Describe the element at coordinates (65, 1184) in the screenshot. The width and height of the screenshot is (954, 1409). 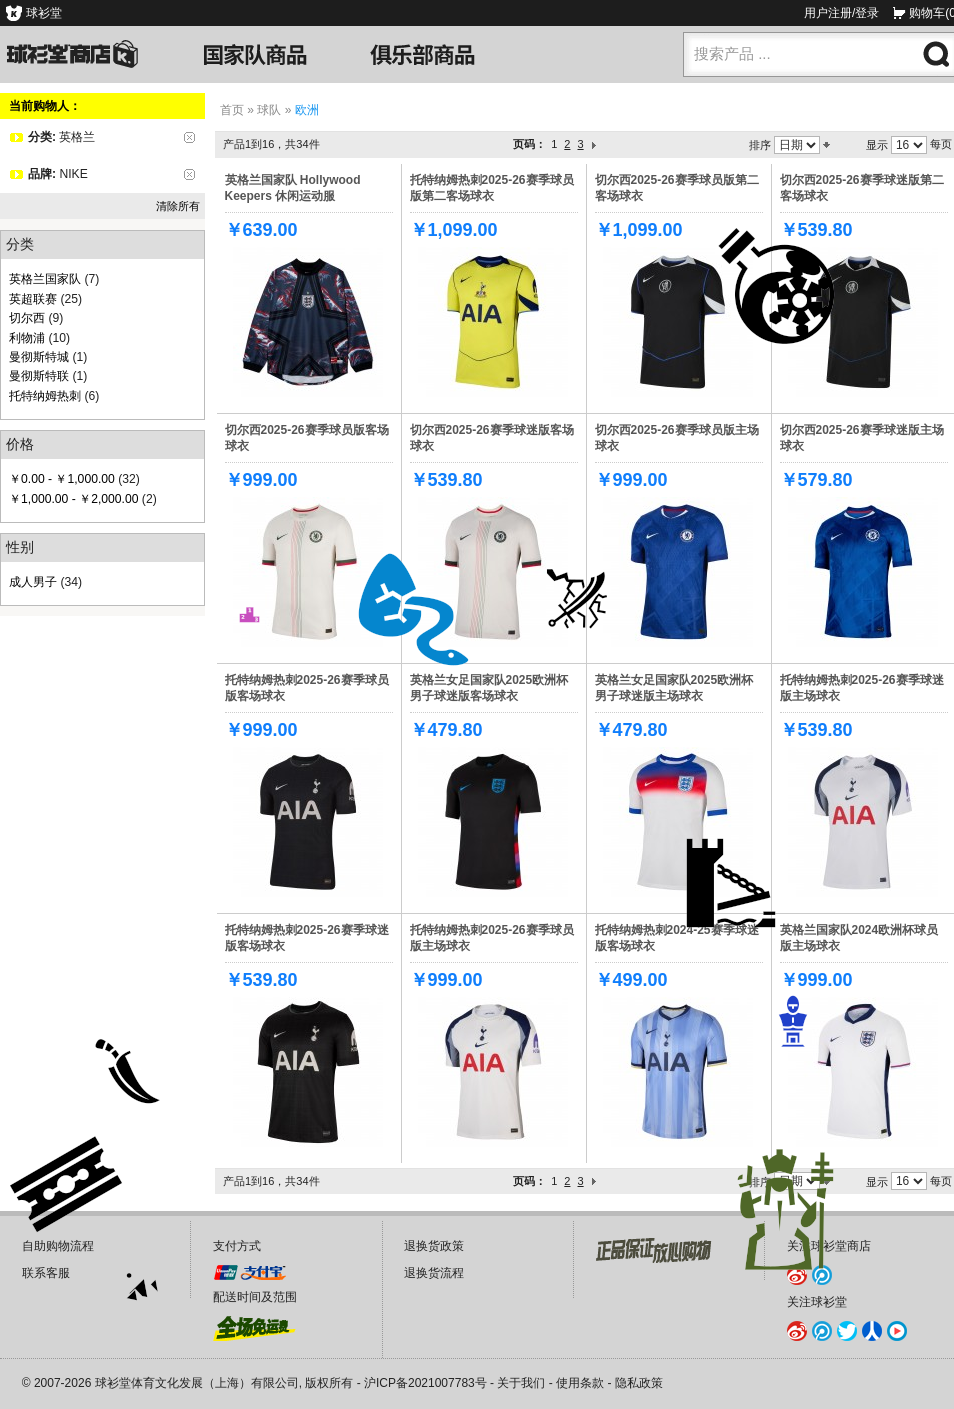
I see `razor blade tool or cutting implement` at that location.